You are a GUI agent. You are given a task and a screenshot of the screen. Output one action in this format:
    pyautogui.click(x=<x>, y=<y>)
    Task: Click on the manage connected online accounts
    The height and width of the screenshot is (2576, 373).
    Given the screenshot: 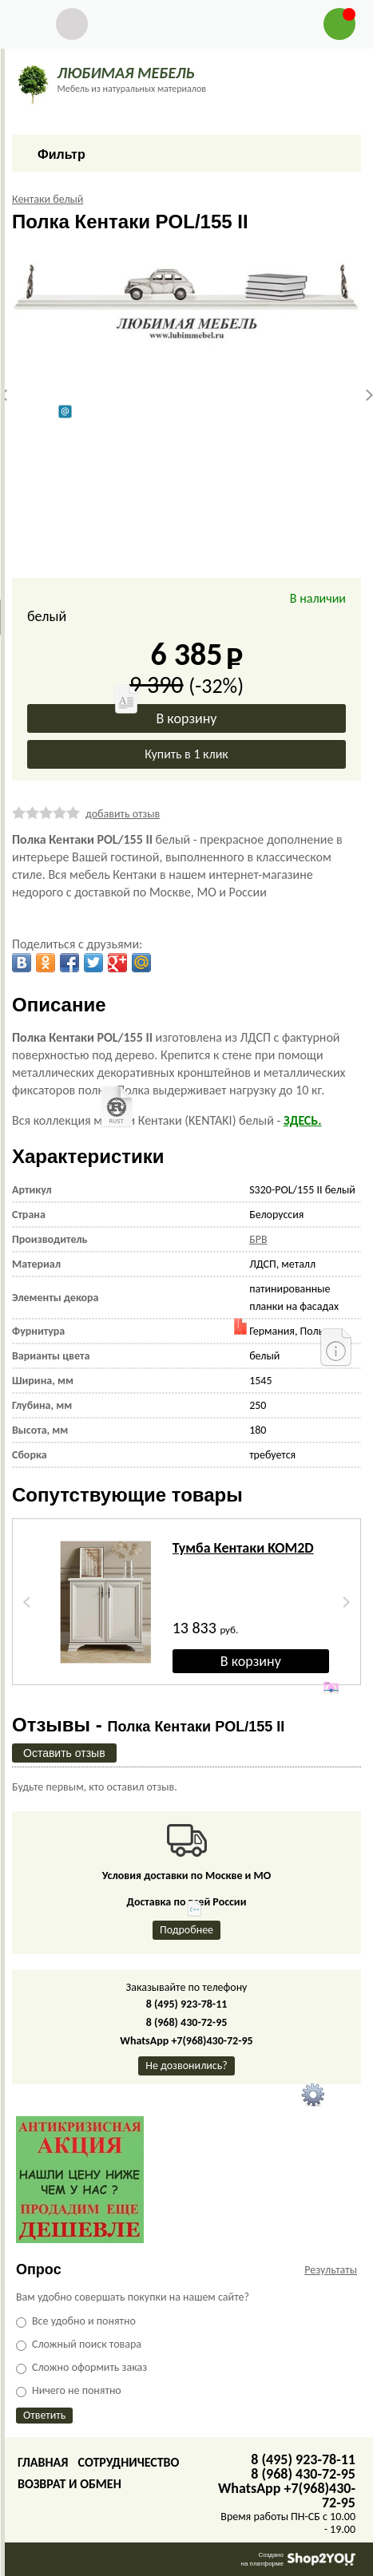 What is the action you would take?
    pyautogui.click(x=65, y=411)
    